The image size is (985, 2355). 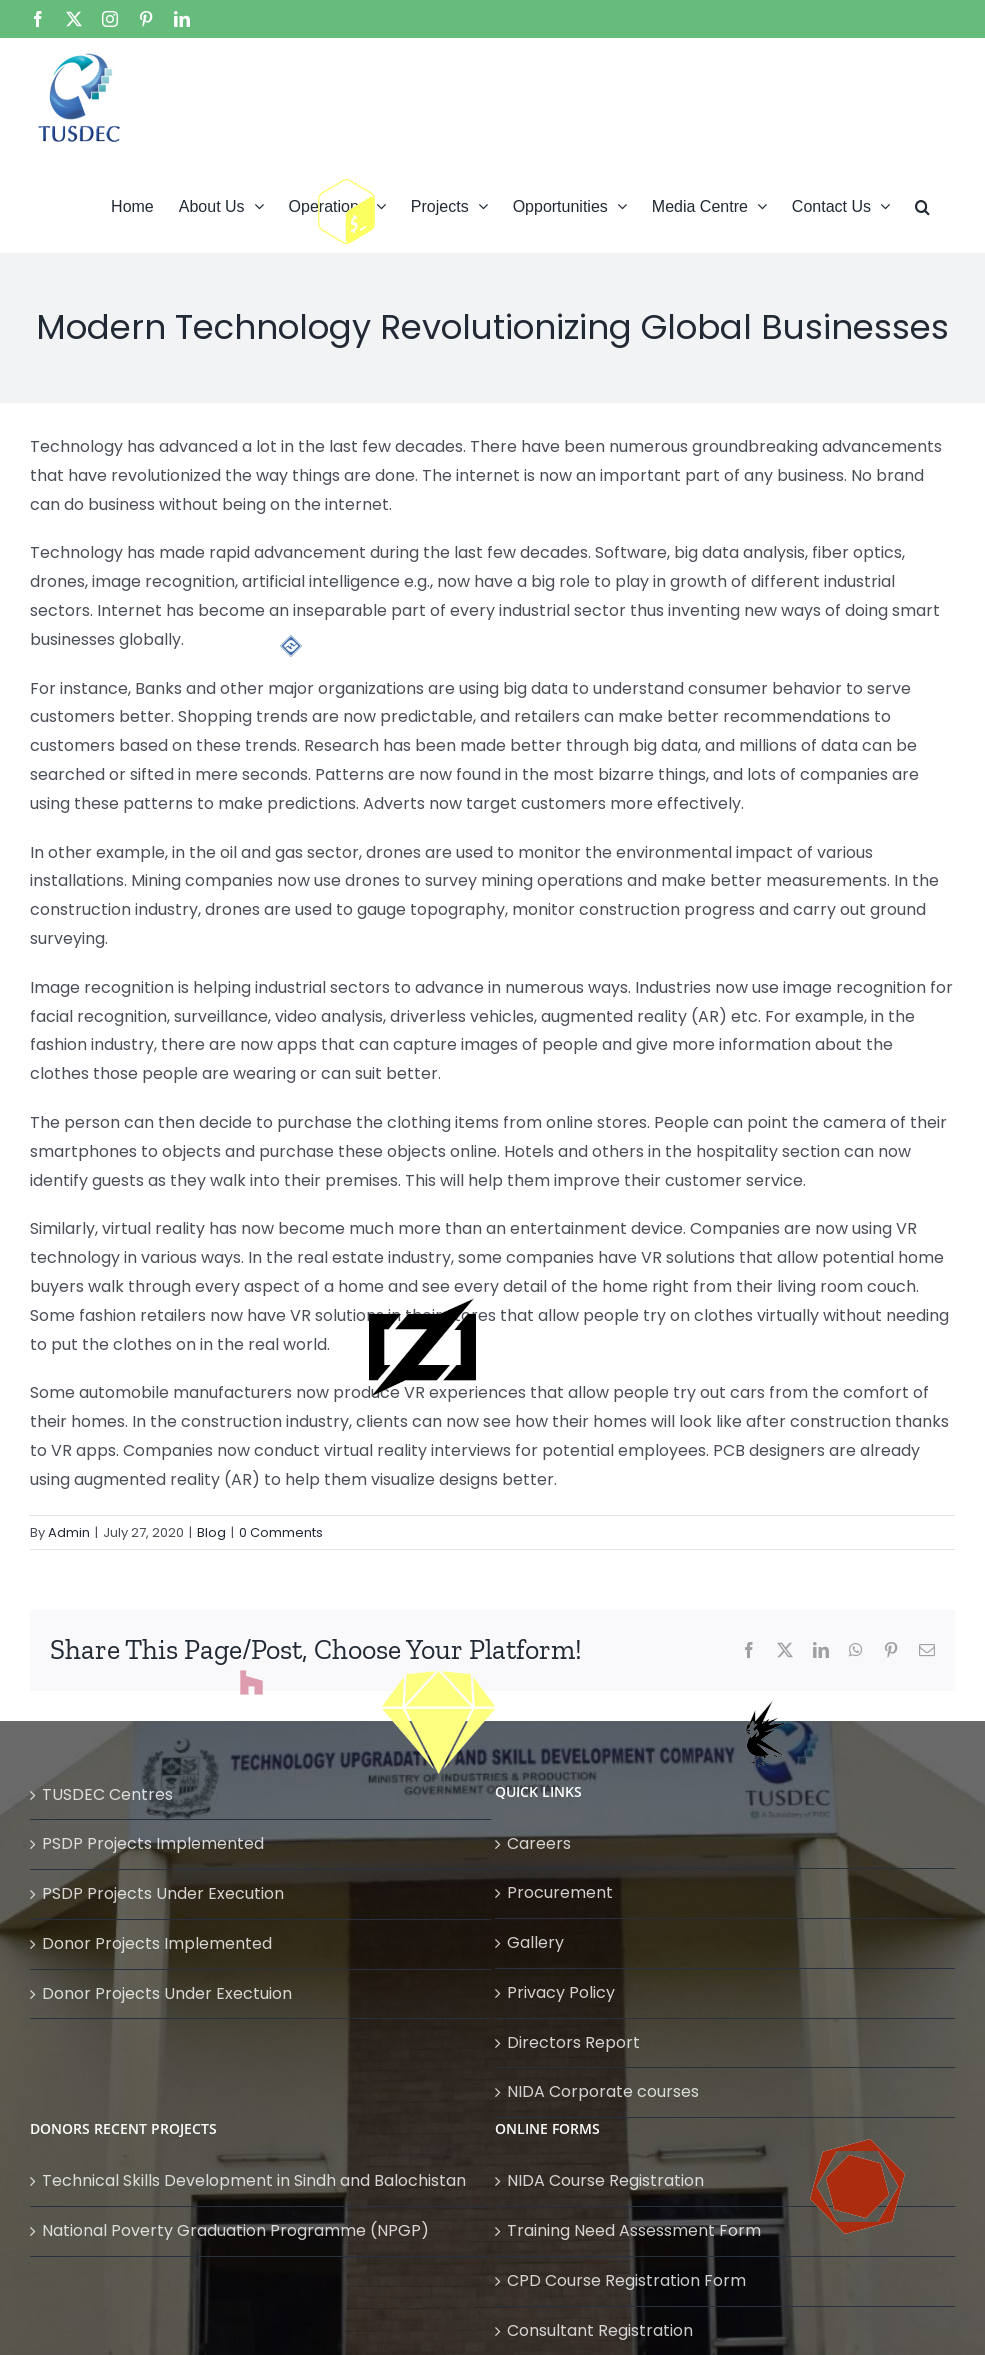 What do you see at coordinates (251, 1682) in the screenshot?
I see `open the Houzz app` at bounding box center [251, 1682].